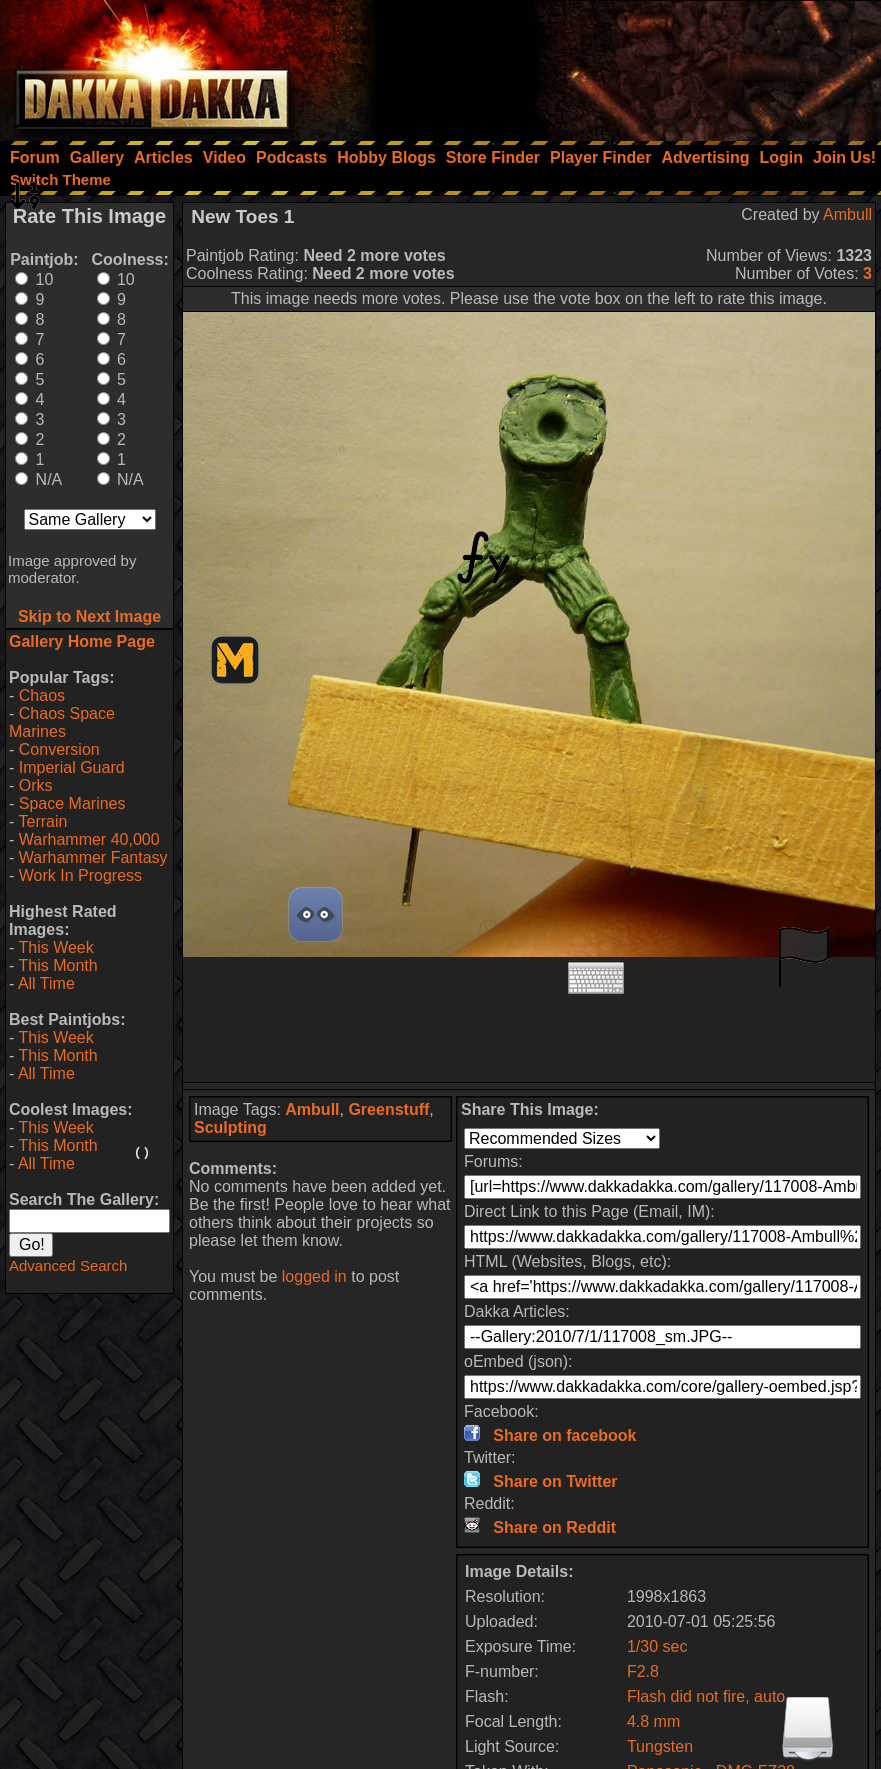  I want to click on sort items in ascending numerical order, so click(25, 195).